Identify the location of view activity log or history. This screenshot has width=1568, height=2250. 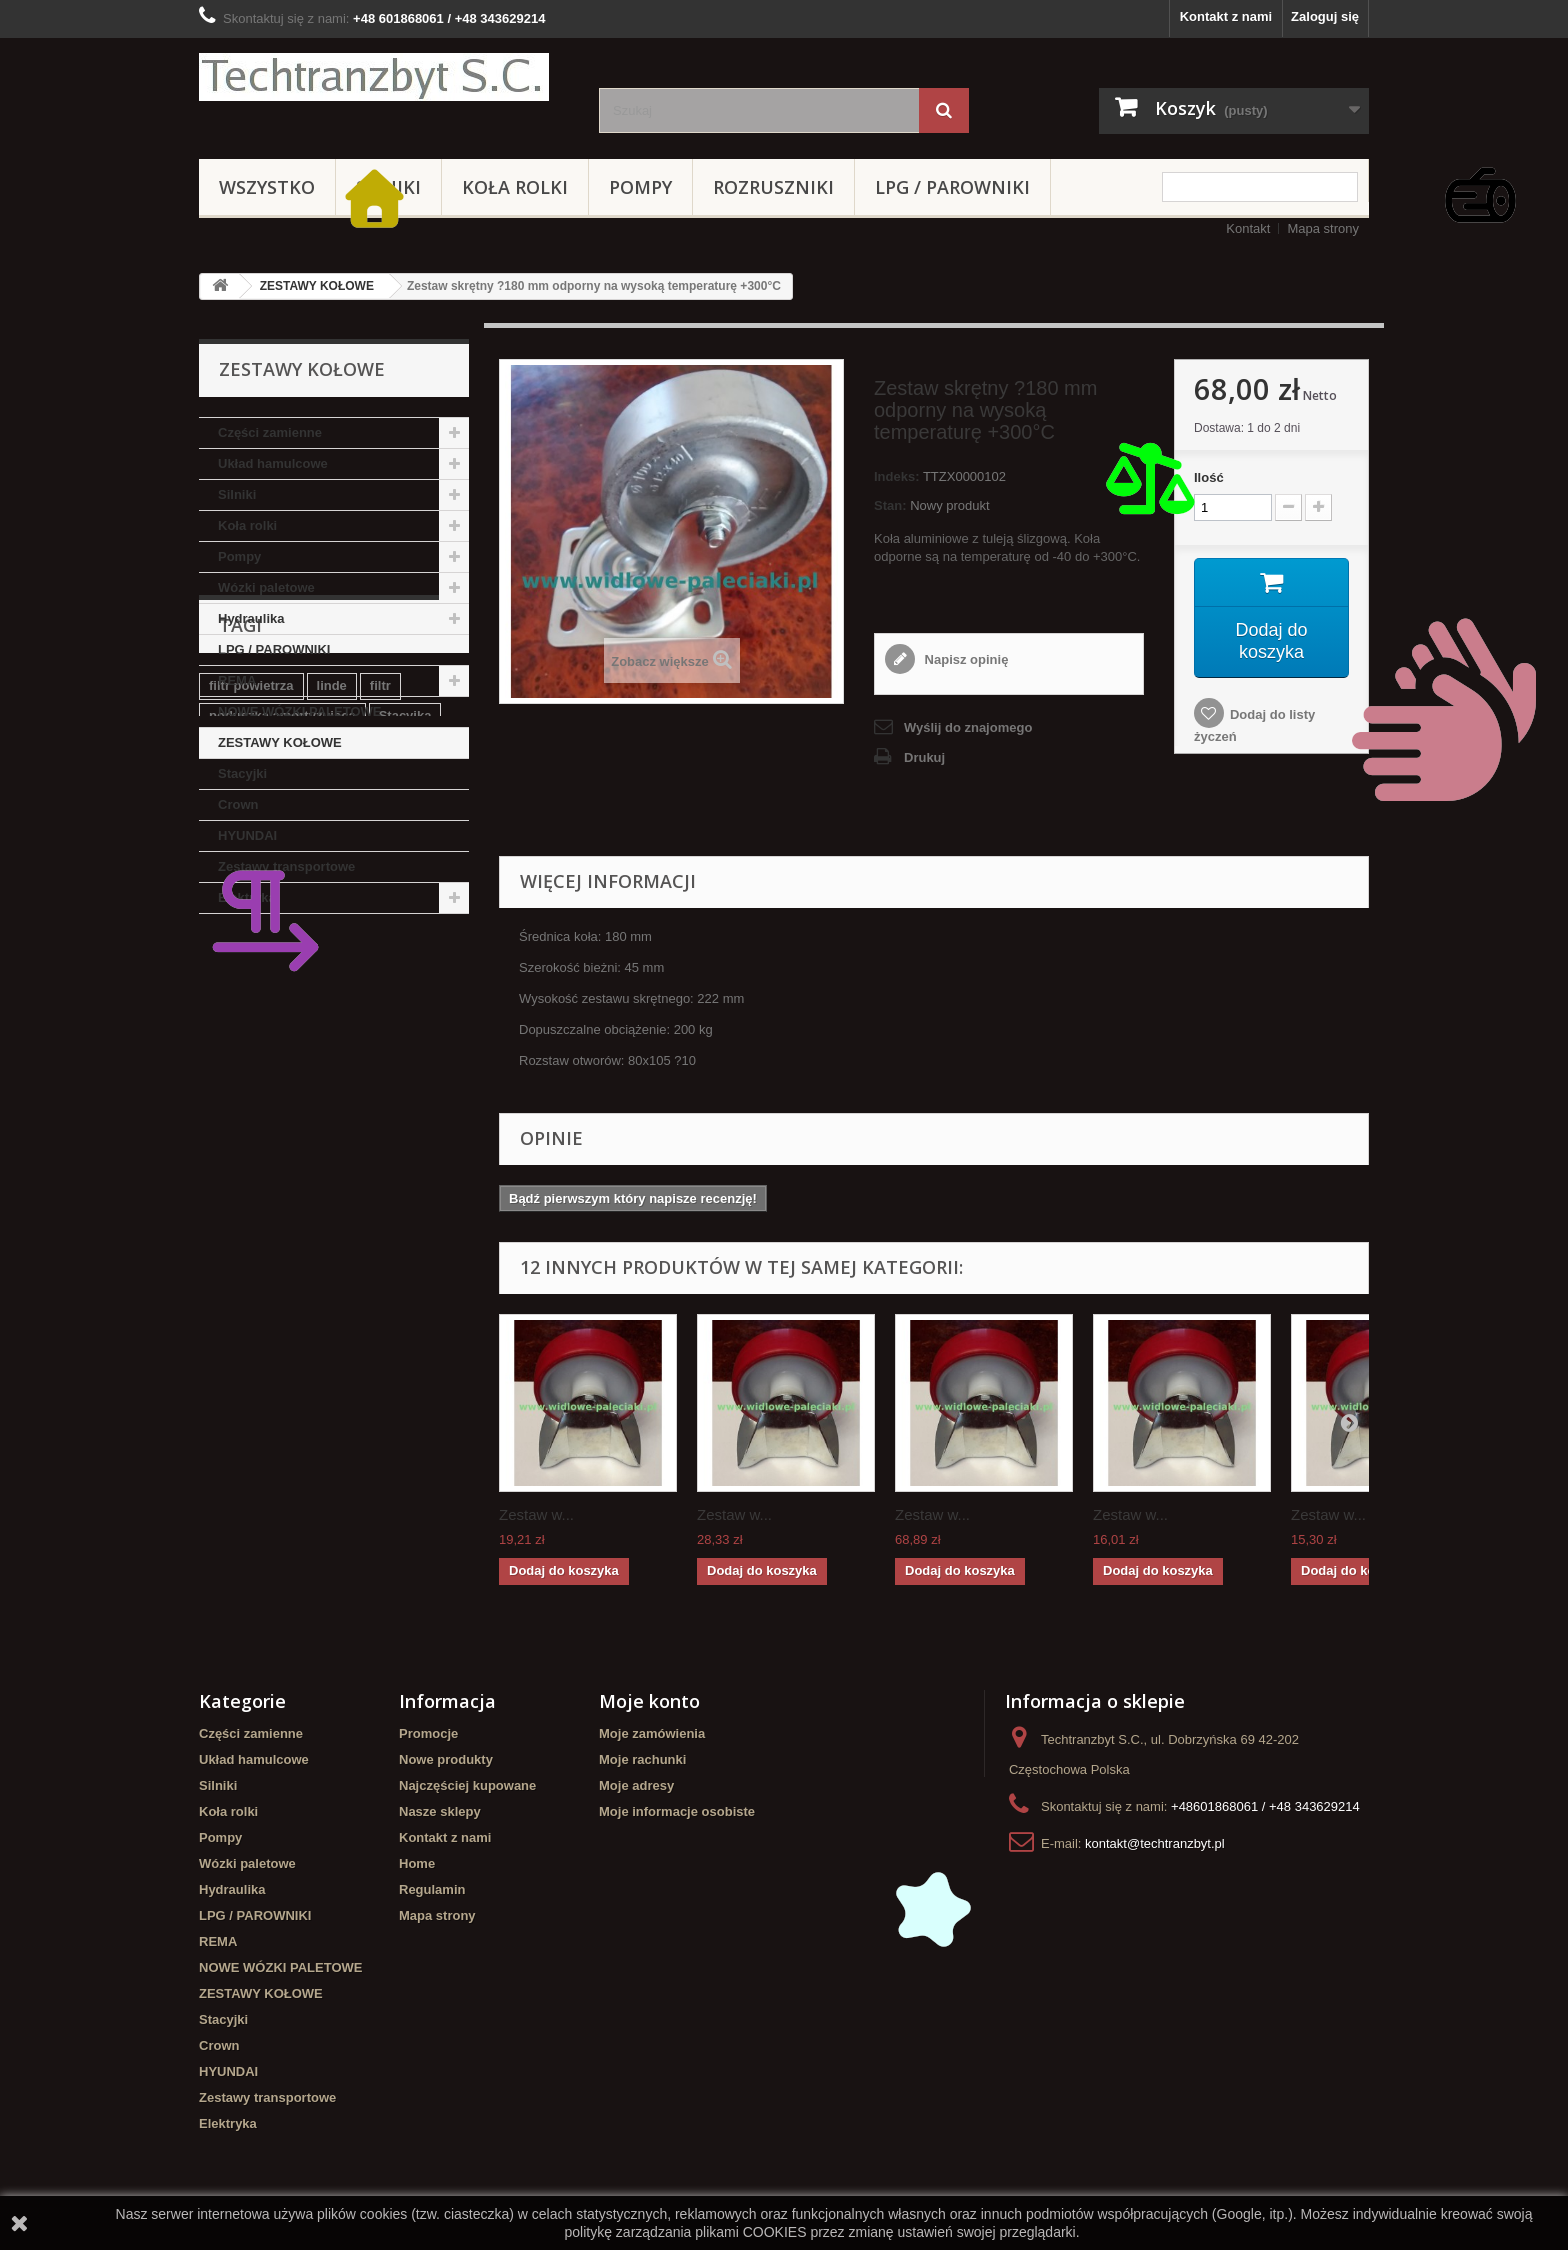
(1480, 198).